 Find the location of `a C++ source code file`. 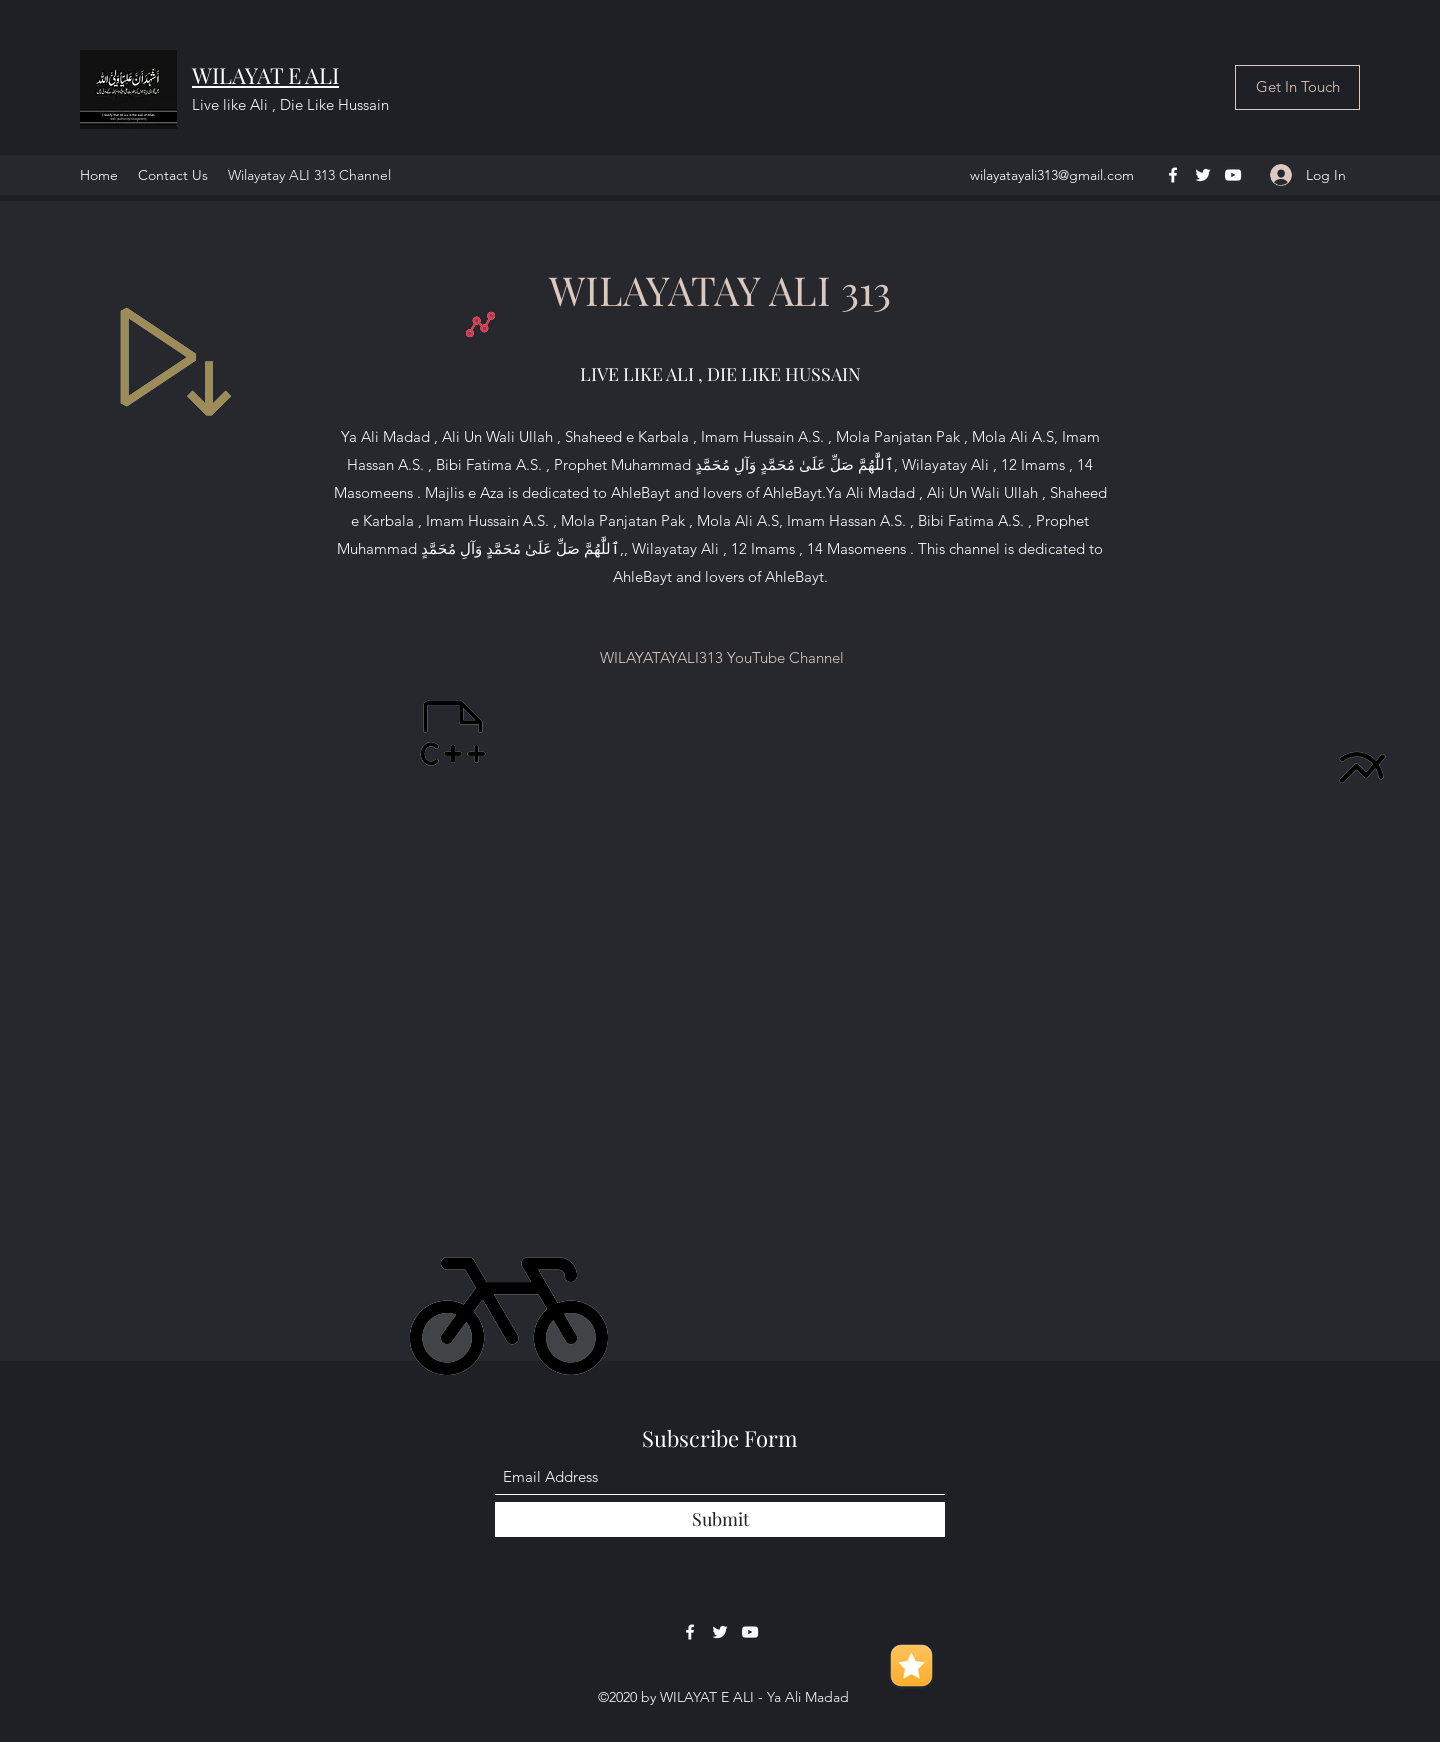

a C++ source code file is located at coordinates (453, 736).